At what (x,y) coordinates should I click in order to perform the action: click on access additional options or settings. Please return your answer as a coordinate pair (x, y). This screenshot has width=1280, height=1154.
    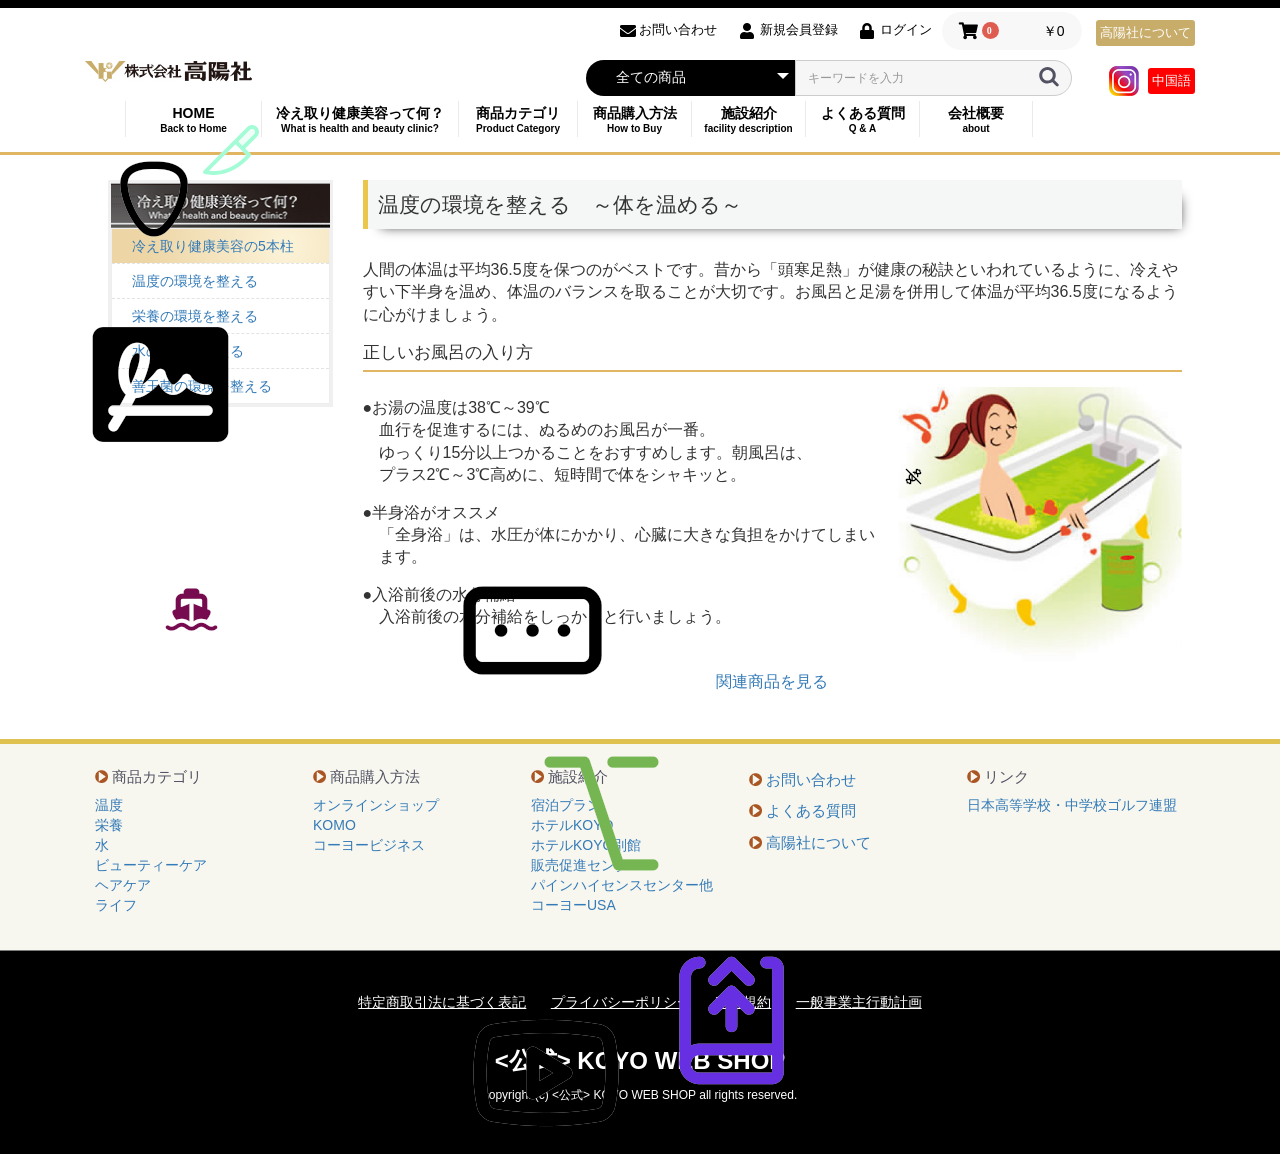
    Looking at the image, I should click on (601, 813).